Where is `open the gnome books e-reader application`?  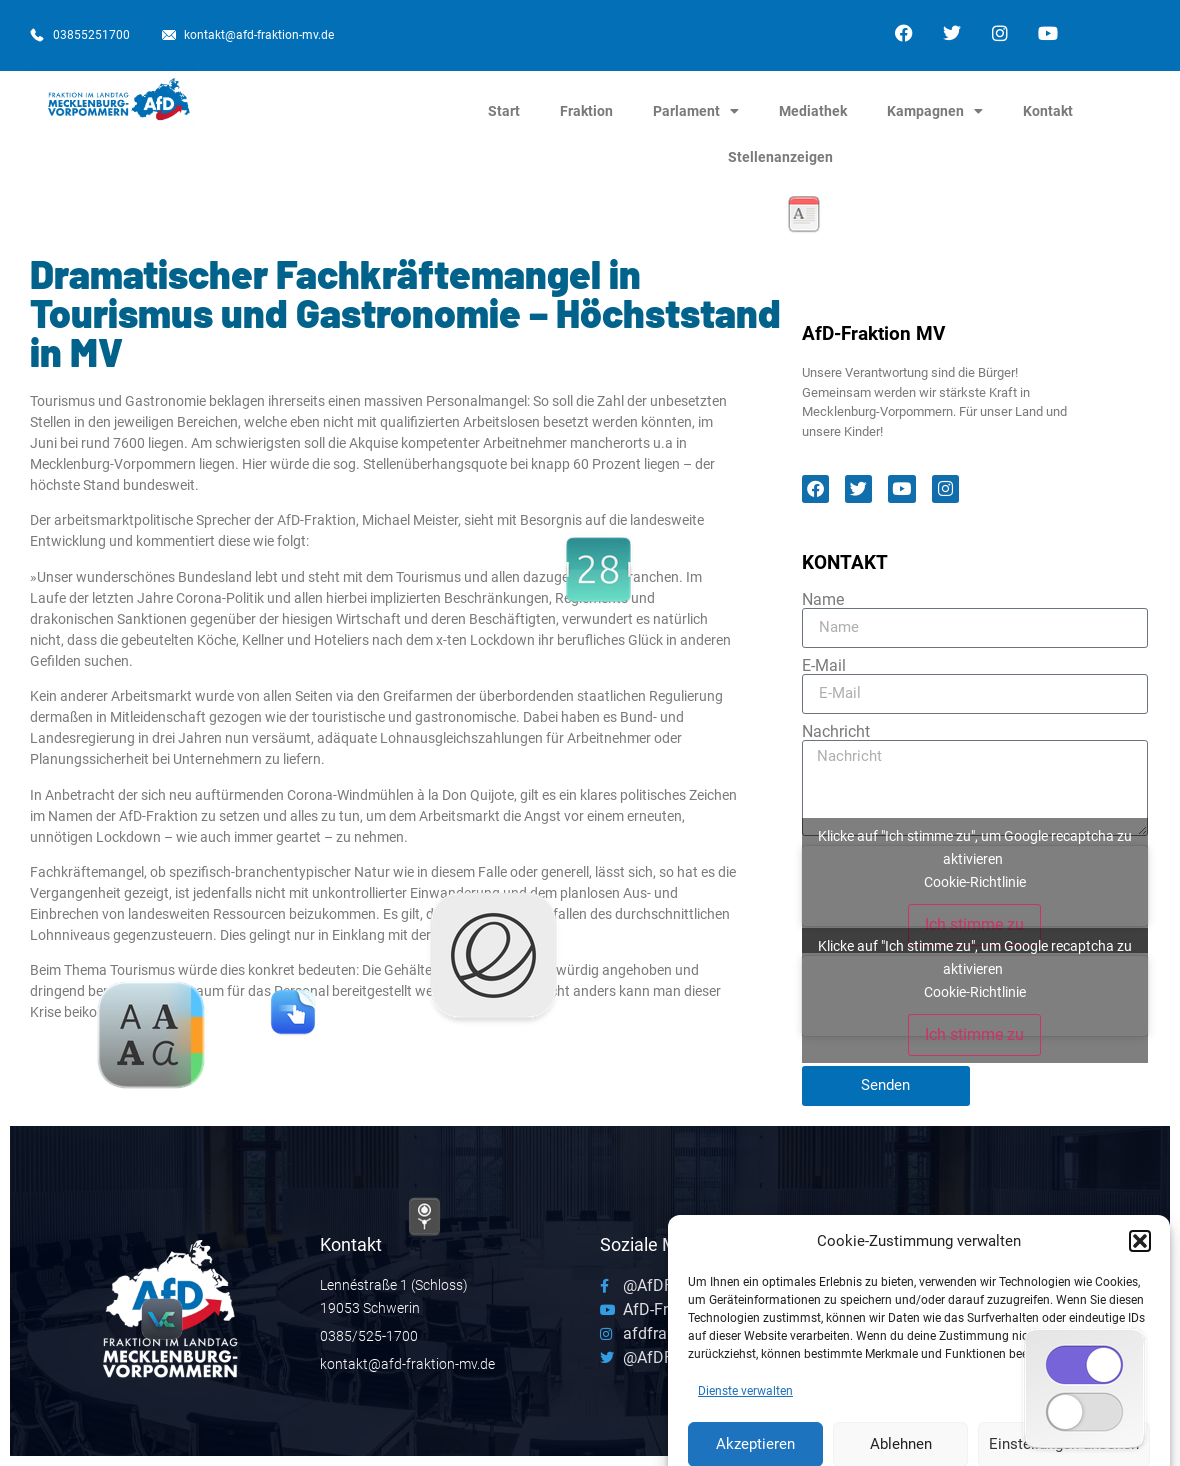
open the gnome books e-reader application is located at coordinates (804, 214).